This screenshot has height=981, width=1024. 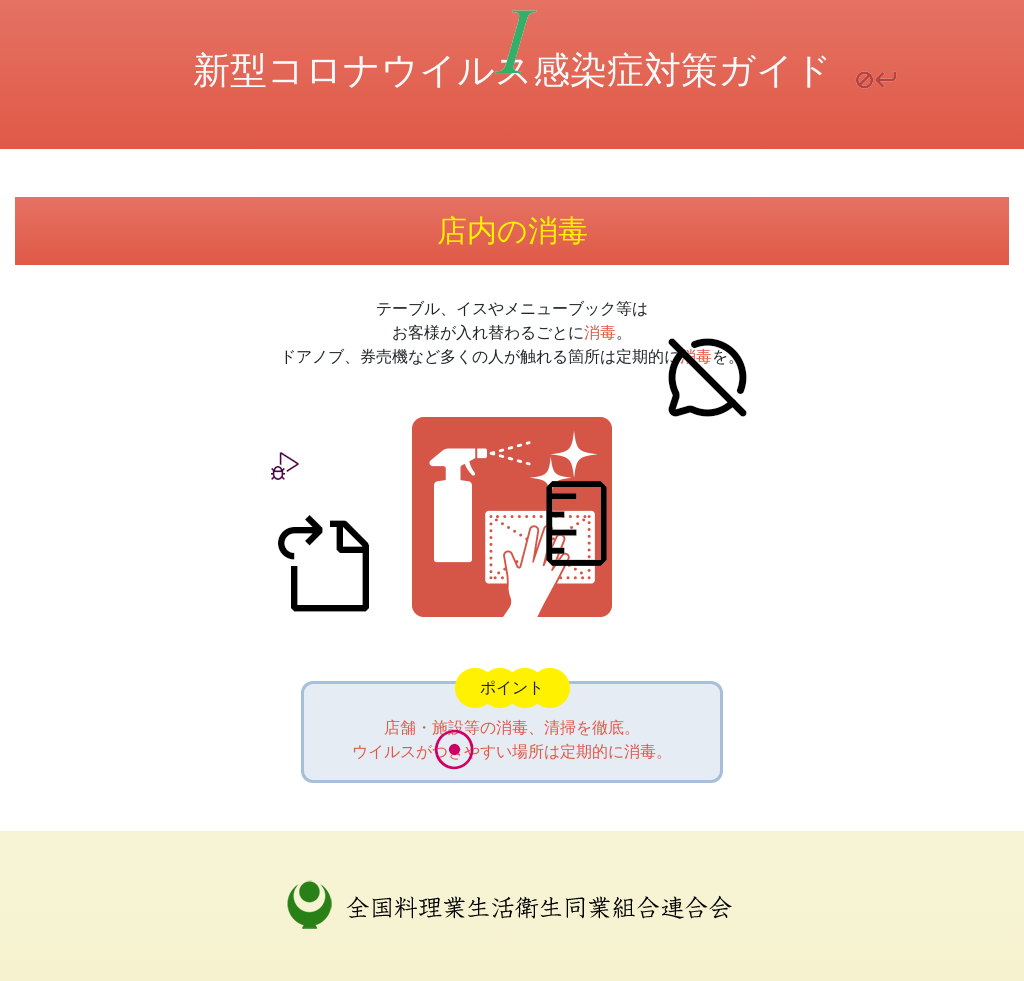 I want to click on apply italic formatting to selected text, so click(x=516, y=42).